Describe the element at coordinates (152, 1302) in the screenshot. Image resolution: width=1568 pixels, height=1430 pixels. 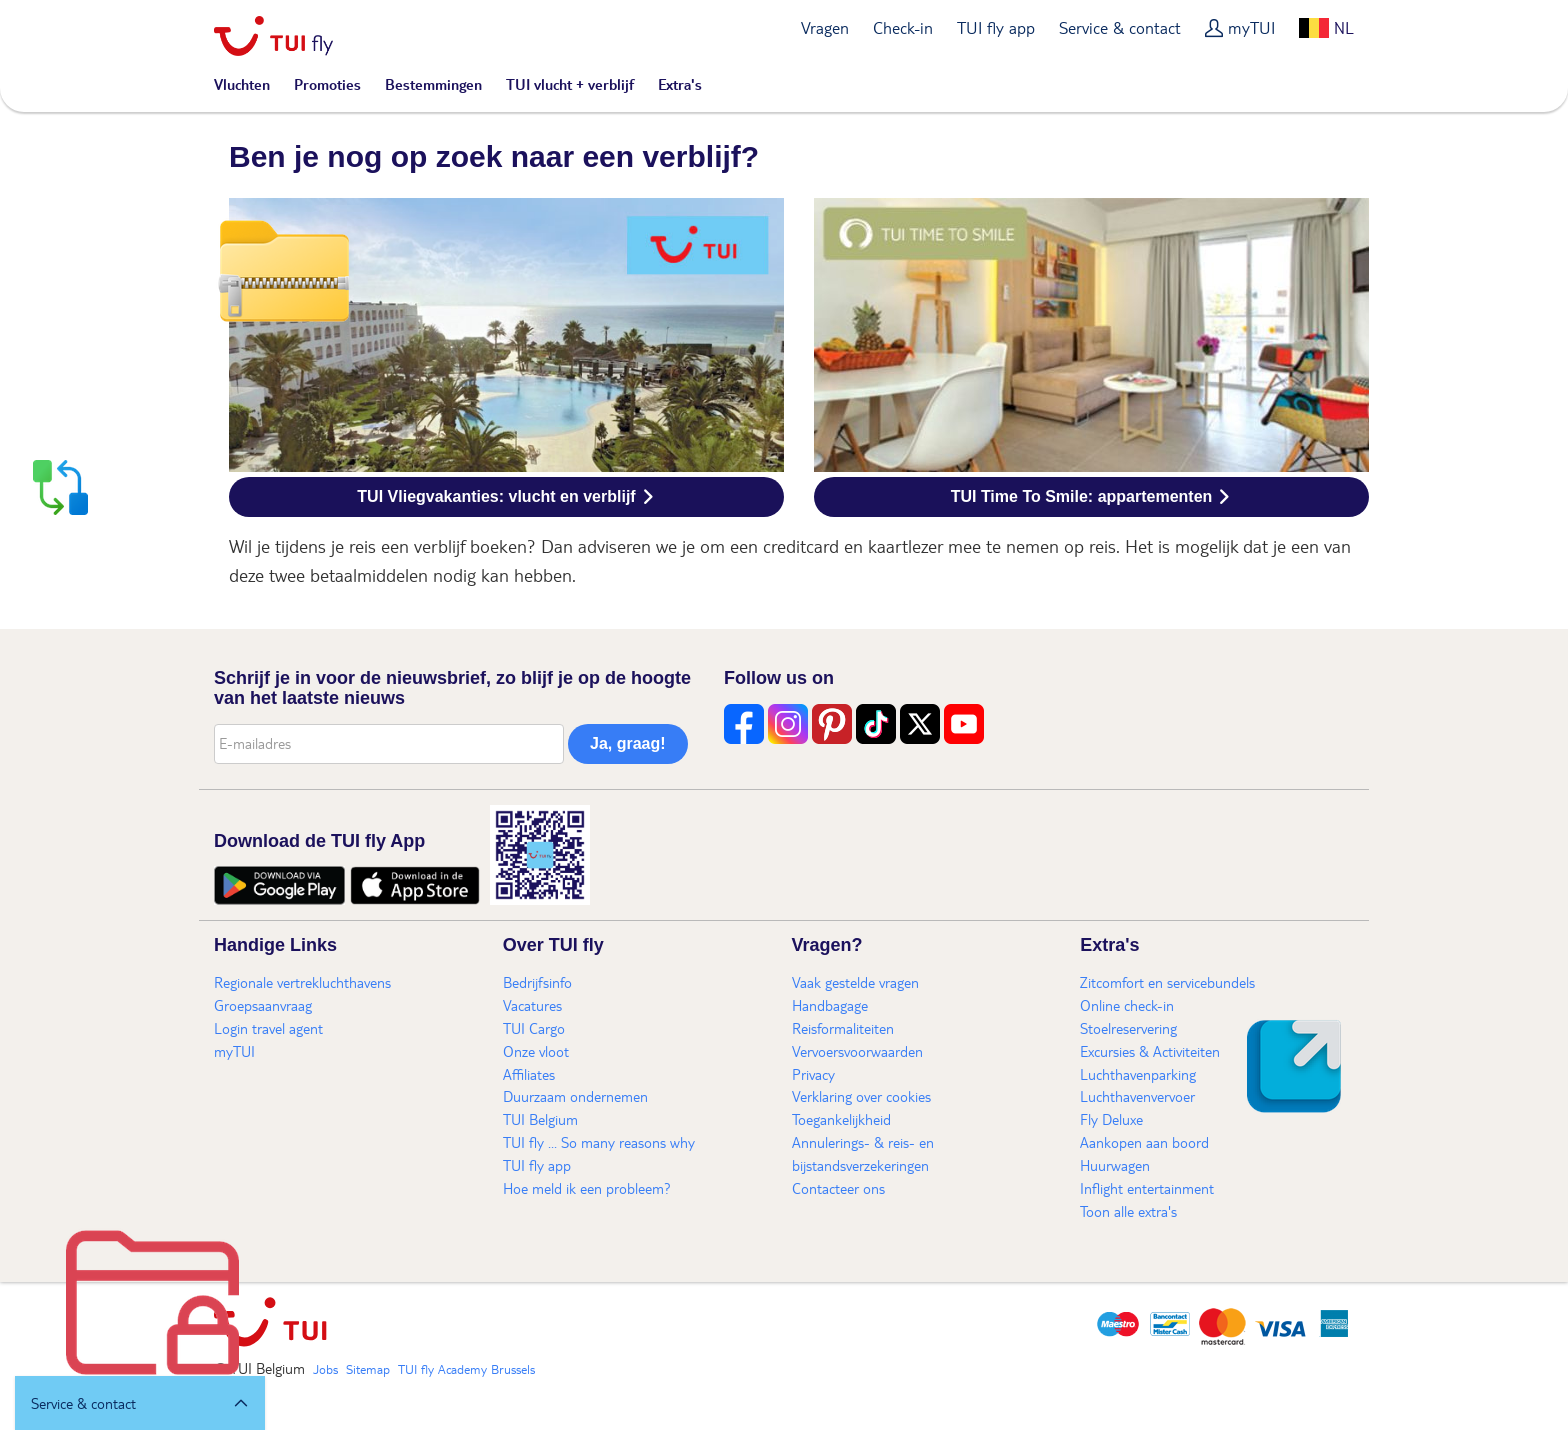
I see `encrypted vault folder access error` at that location.